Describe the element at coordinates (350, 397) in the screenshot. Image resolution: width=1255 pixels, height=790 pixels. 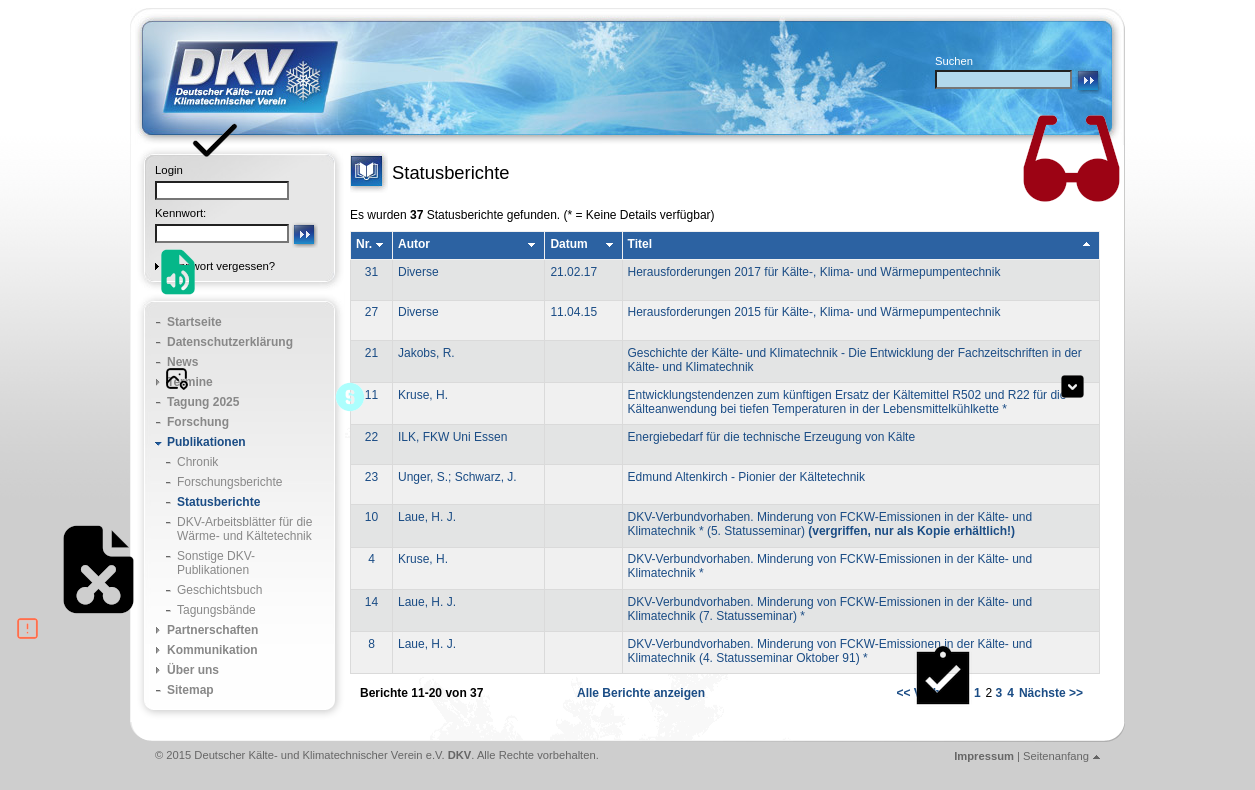
I see `indicates a "small" size option` at that location.